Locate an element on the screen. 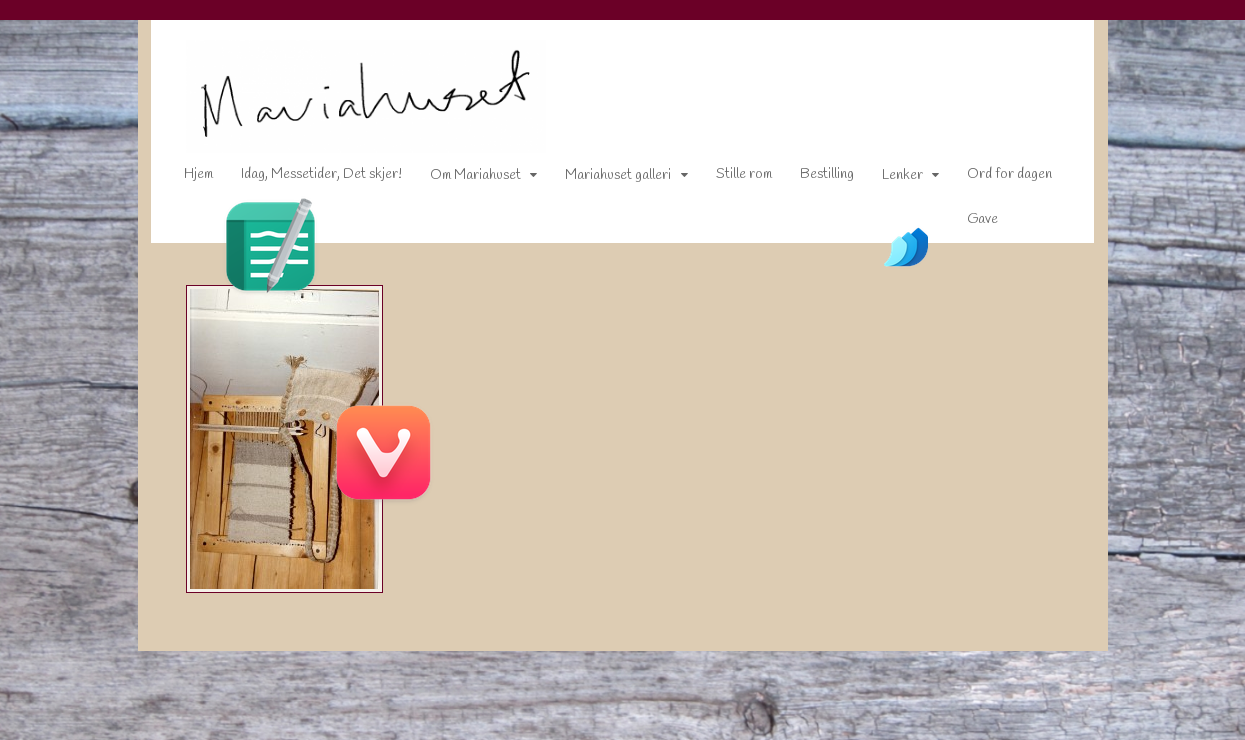  open microsoft viva insights app is located at coordinates (906, 247).